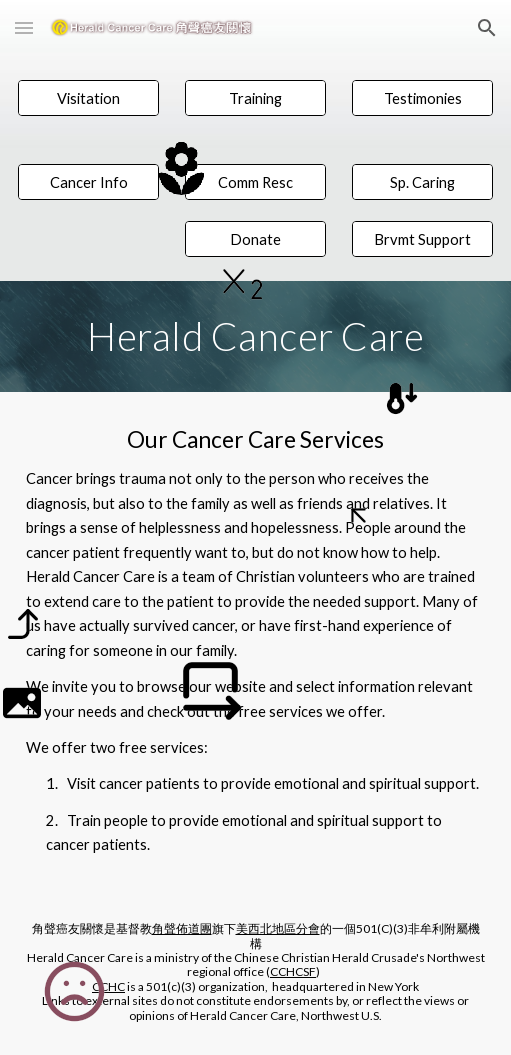 The image size is (511, 1055). Describe the element at coordinates (358, 515) in the screenshot. I see `navigate back to previous screen` at that location.